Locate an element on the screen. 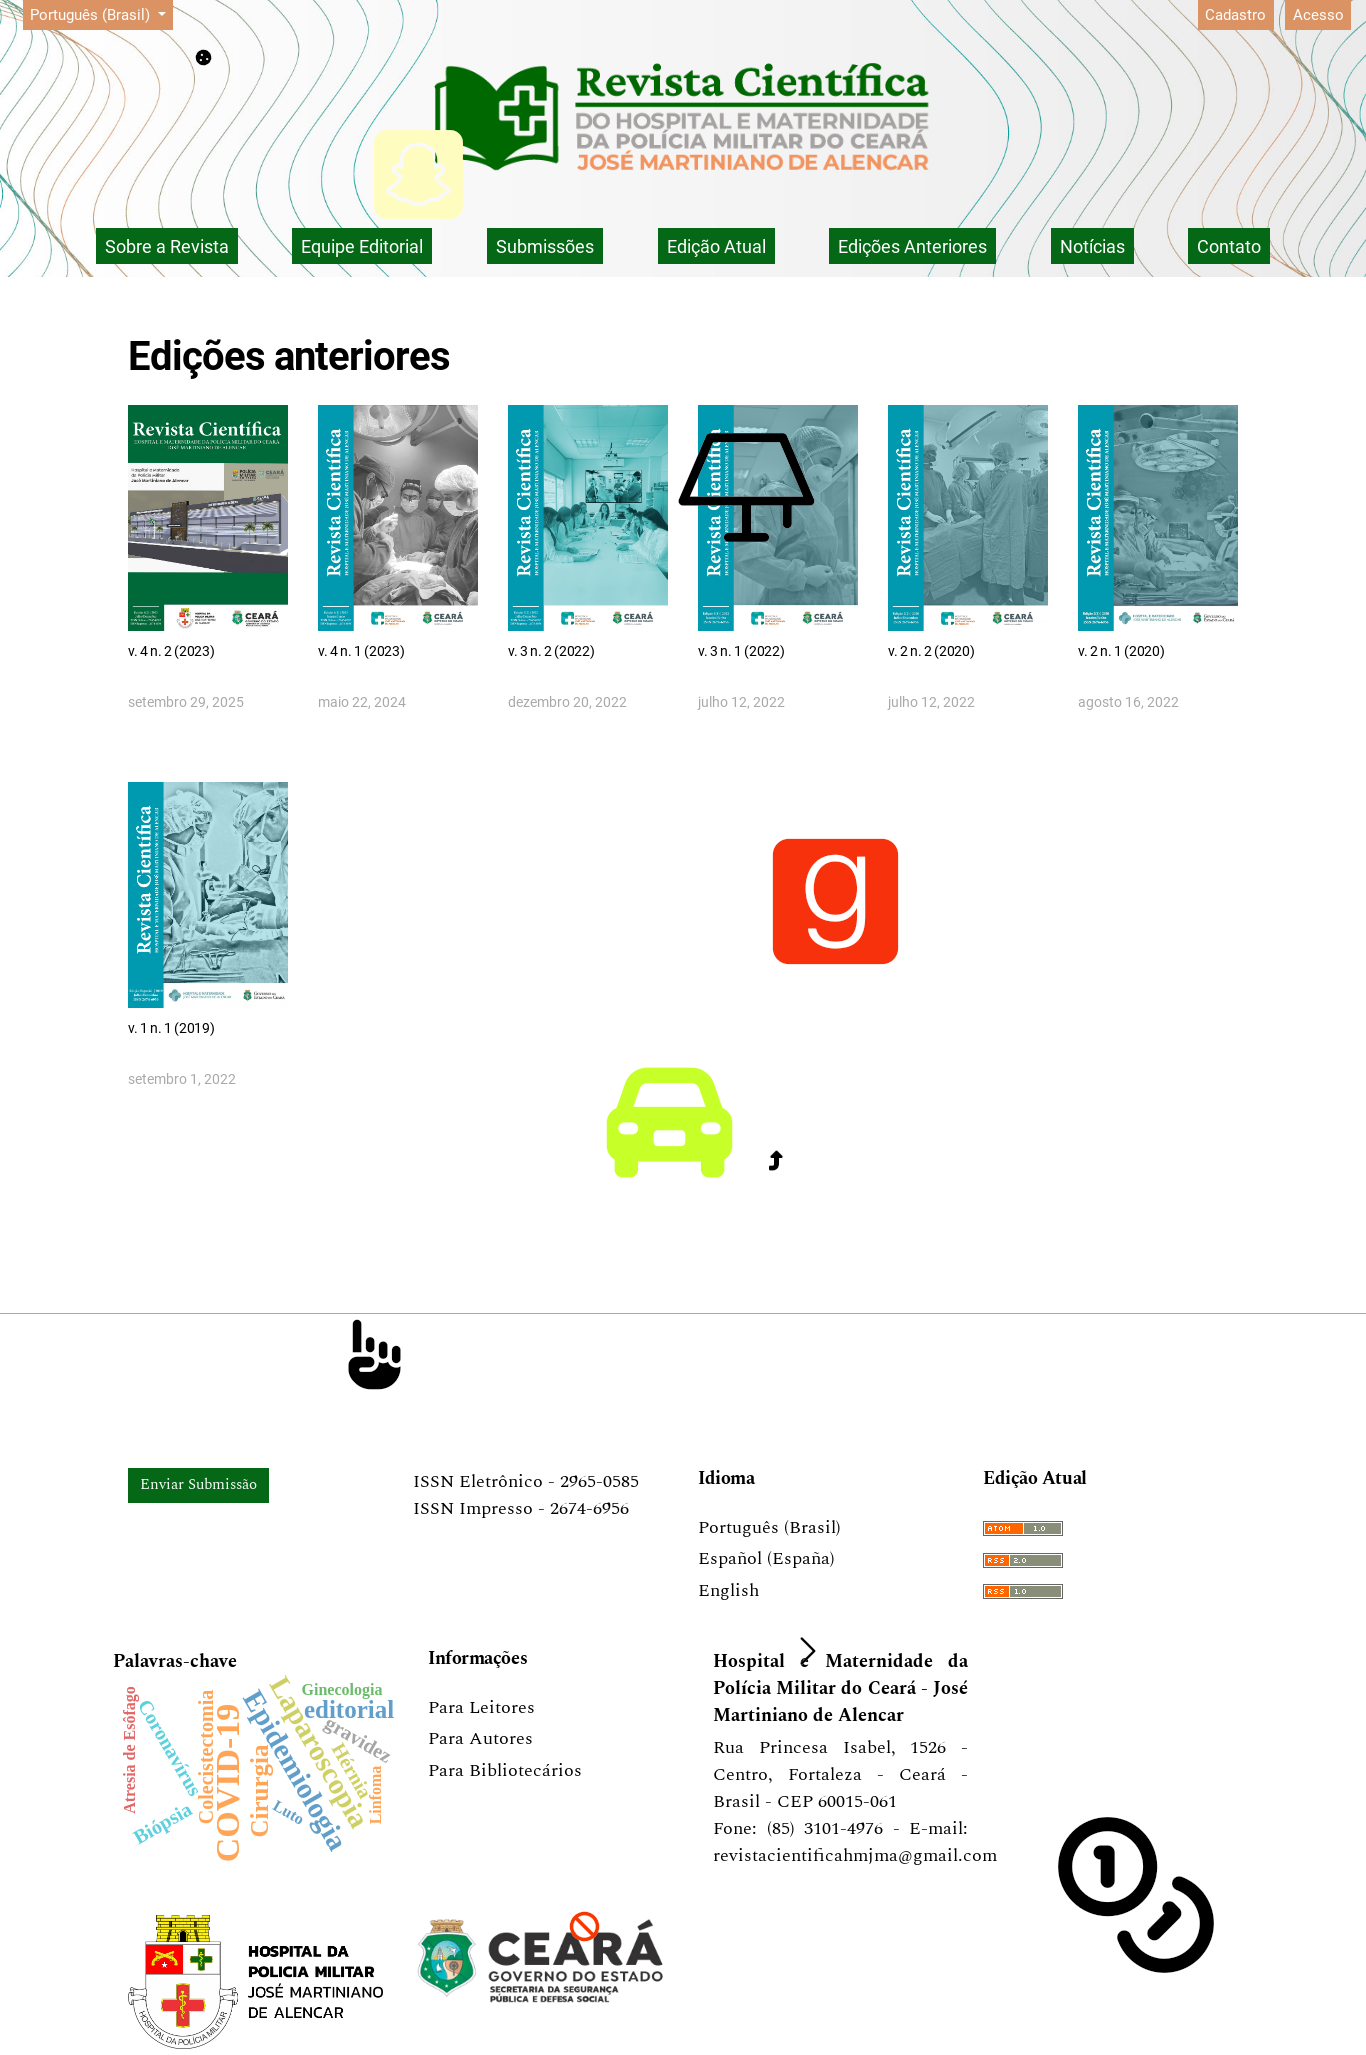 The image size is (1366, 2055). cancel or abort current action is located at coordinates (584, 1926).